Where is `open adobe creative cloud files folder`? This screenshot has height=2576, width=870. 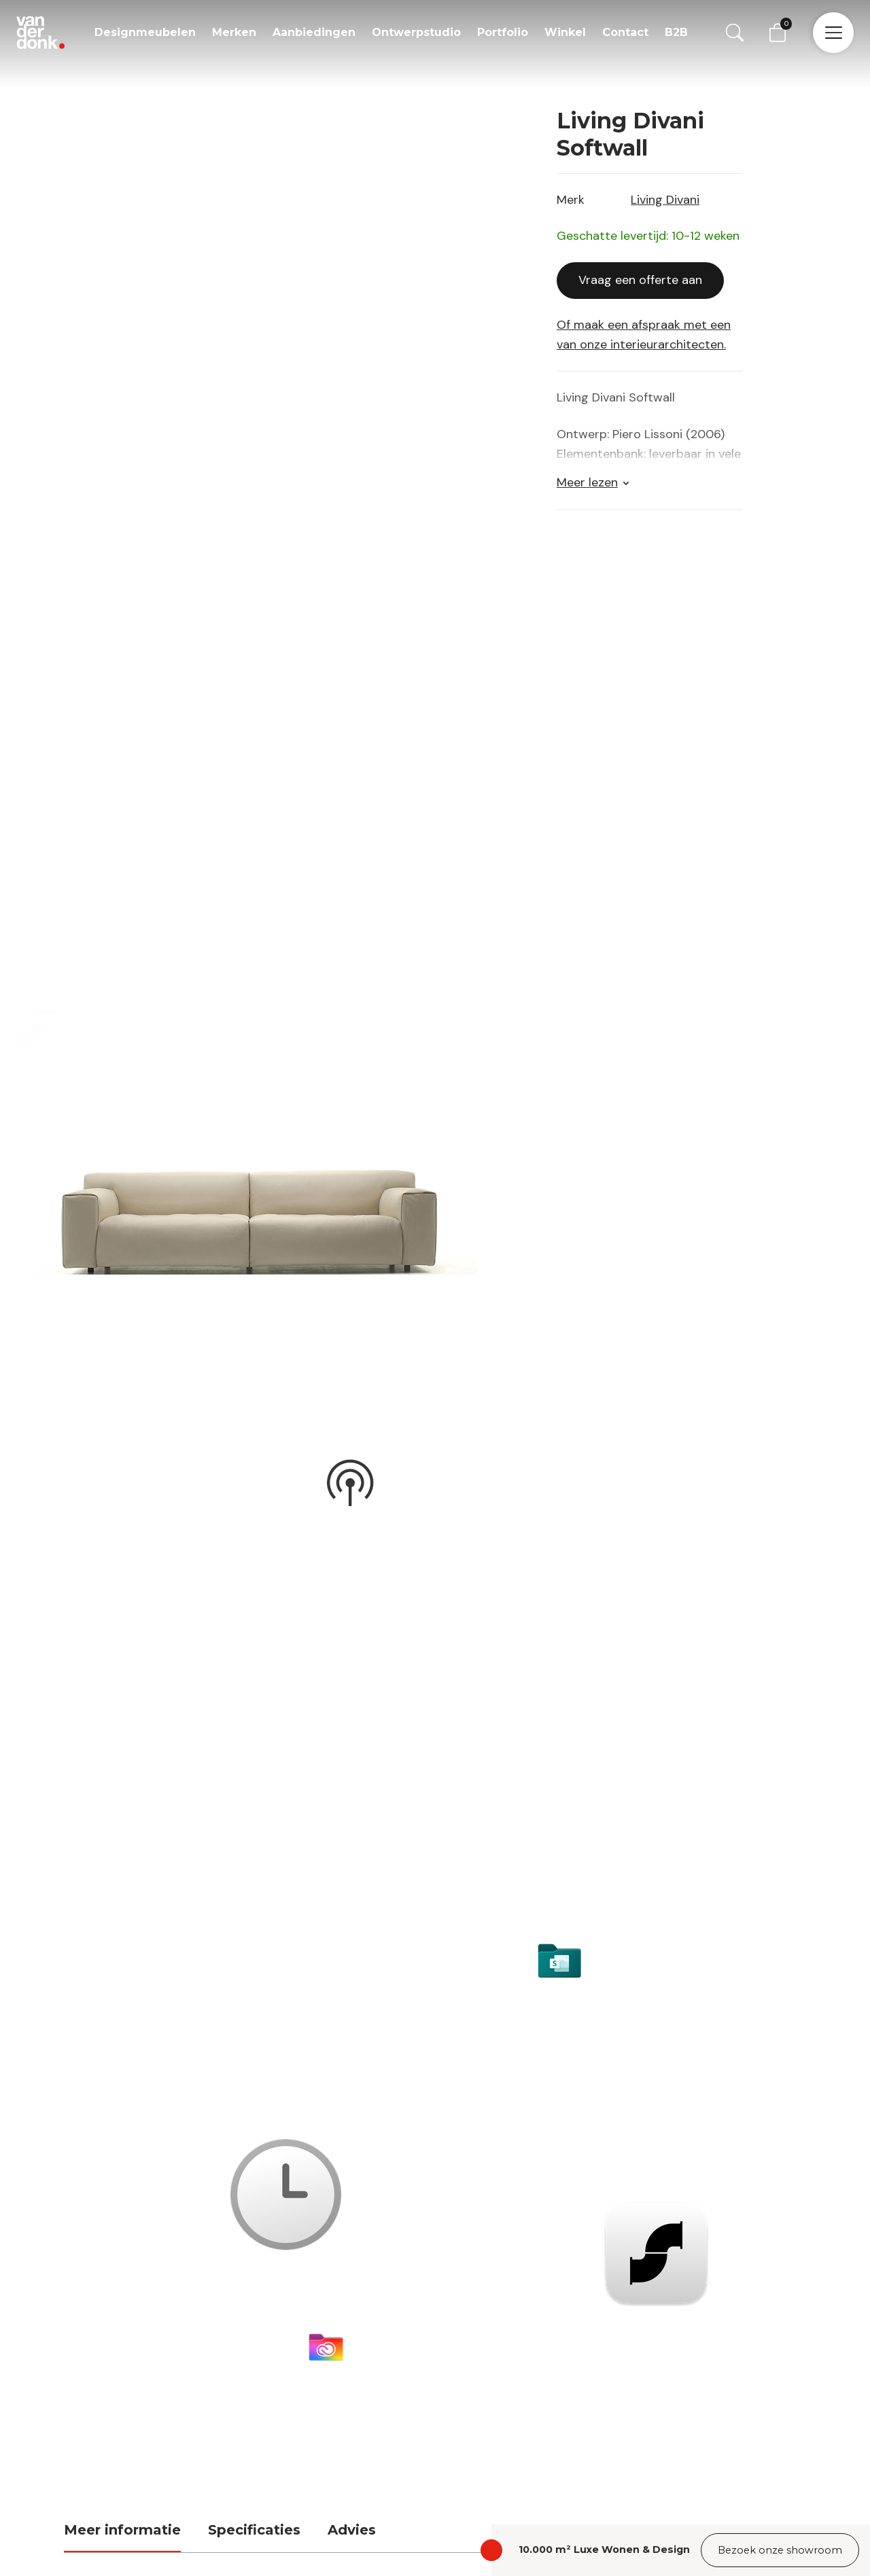 open adobe creative cloud files folder is located at coordinates (326, 2348).